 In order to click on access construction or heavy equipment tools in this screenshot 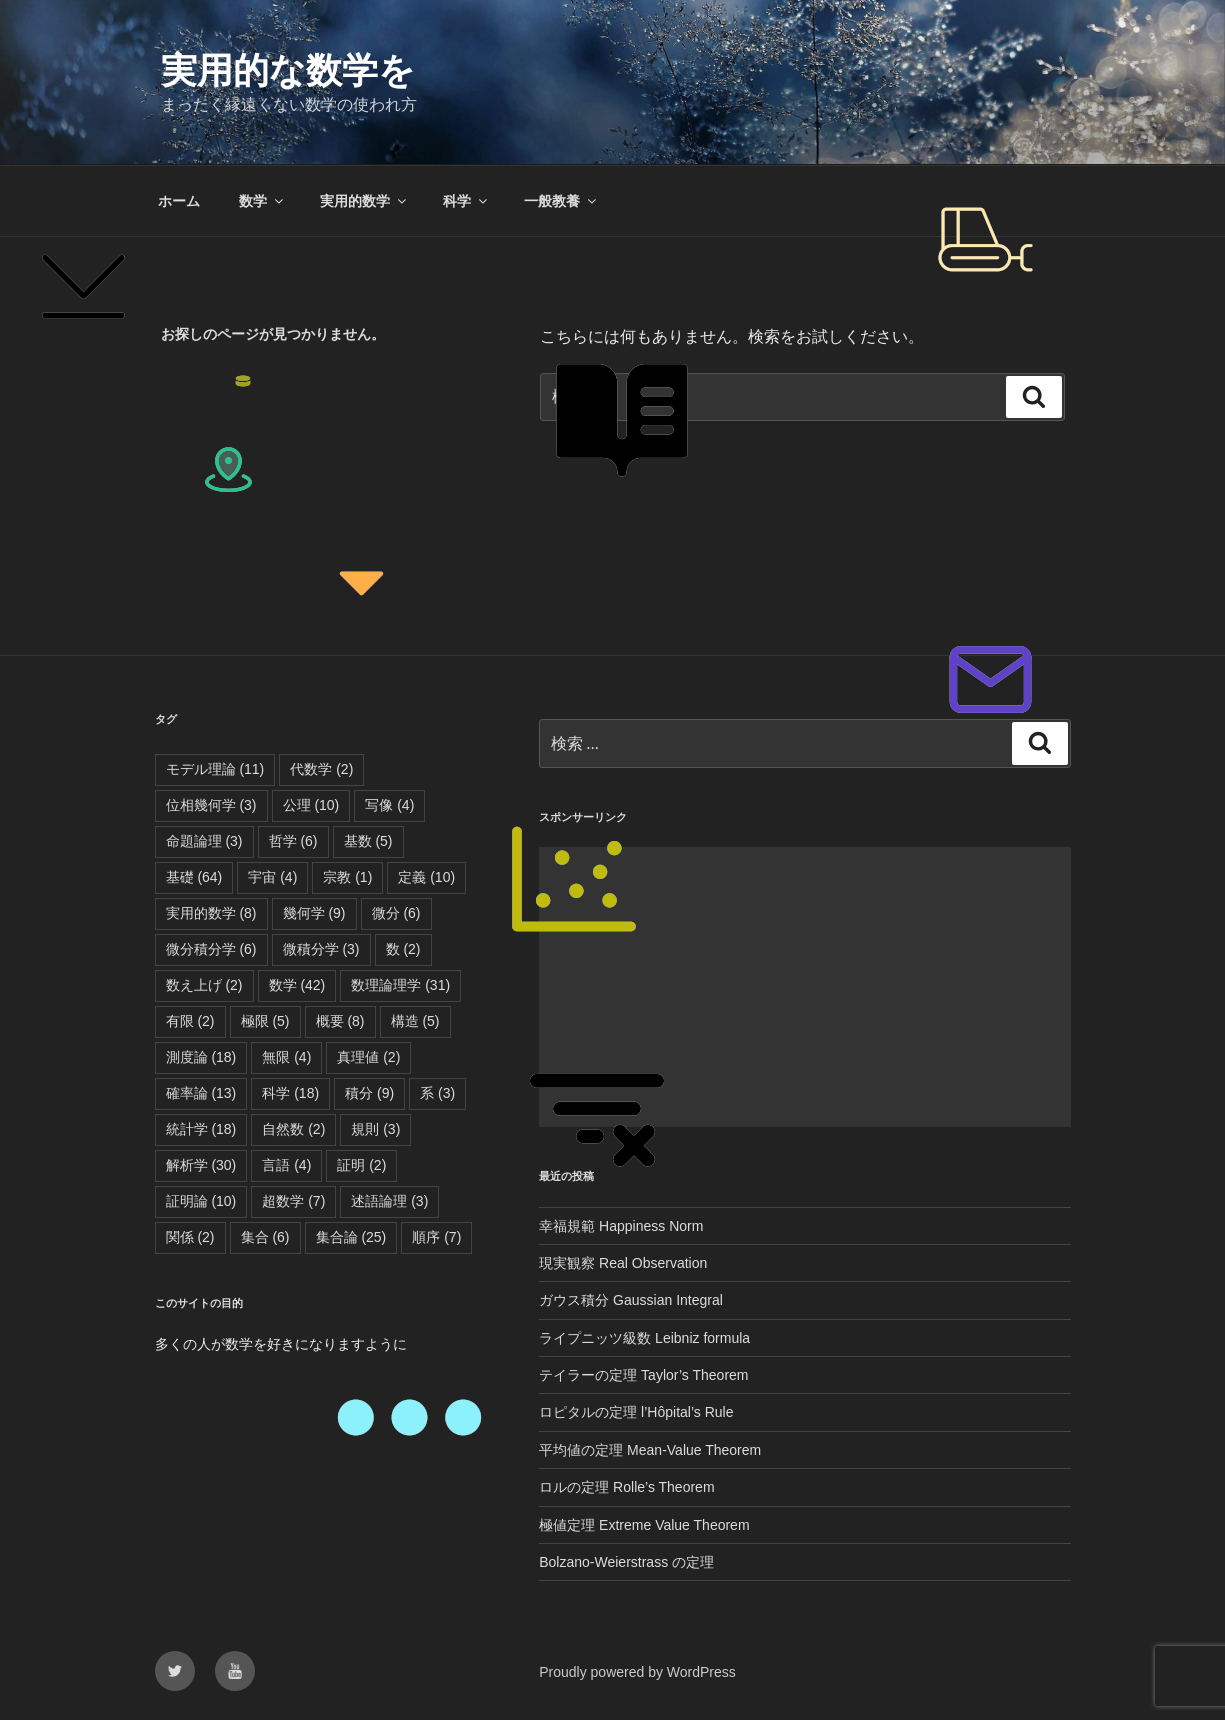, I will do `click(985, 239)`.